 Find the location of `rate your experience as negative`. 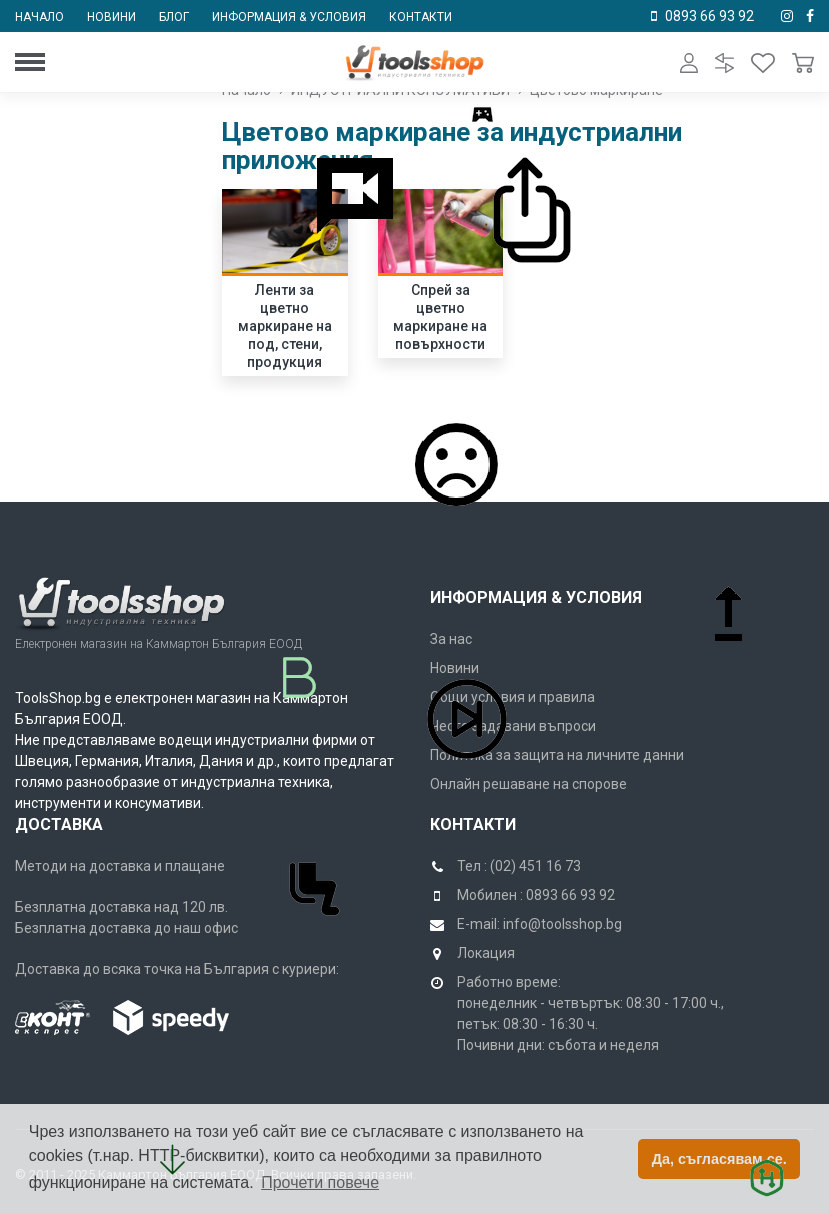

rate your experience as negative is located at coordinates (456, 464).